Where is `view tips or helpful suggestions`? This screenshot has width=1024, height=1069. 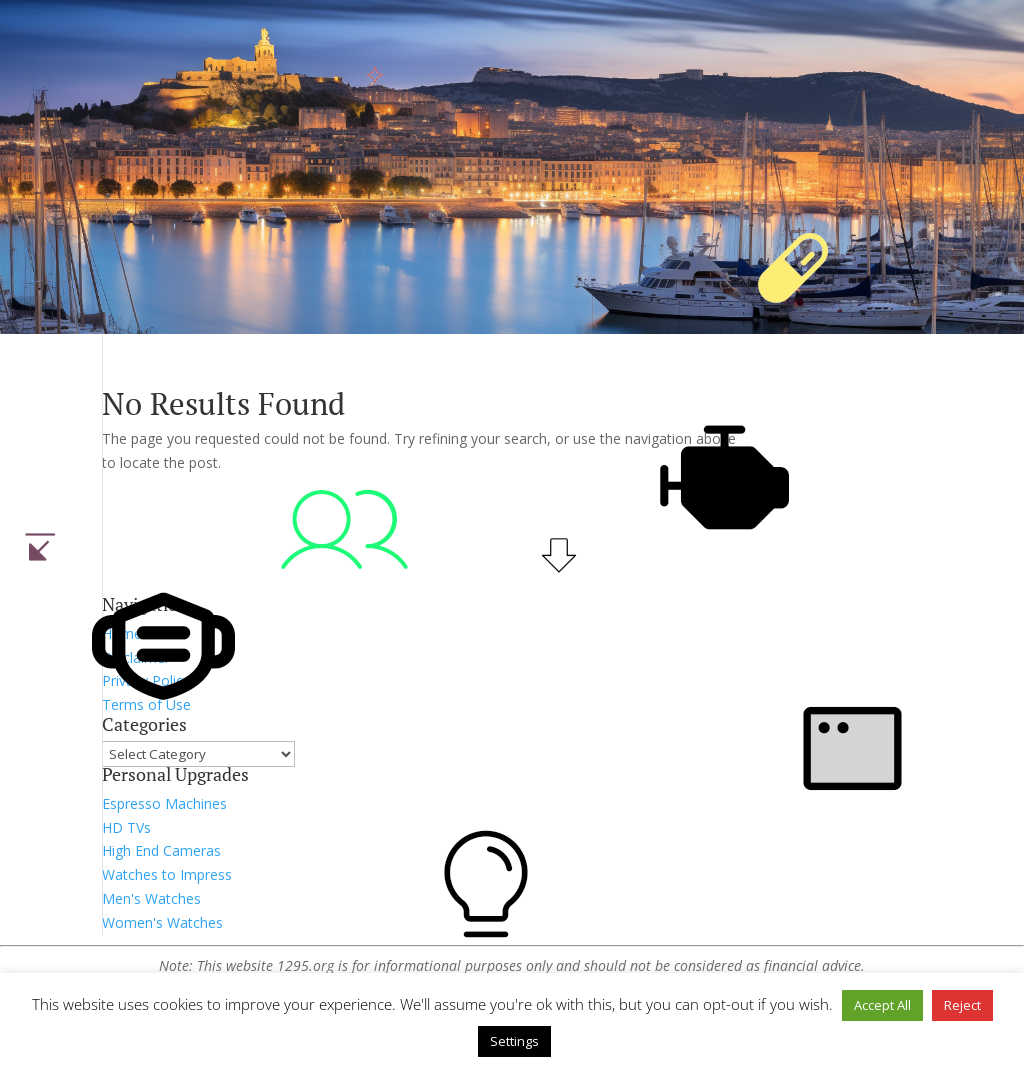 view tips or helpful suggestions is located at coordinates (486, 884).